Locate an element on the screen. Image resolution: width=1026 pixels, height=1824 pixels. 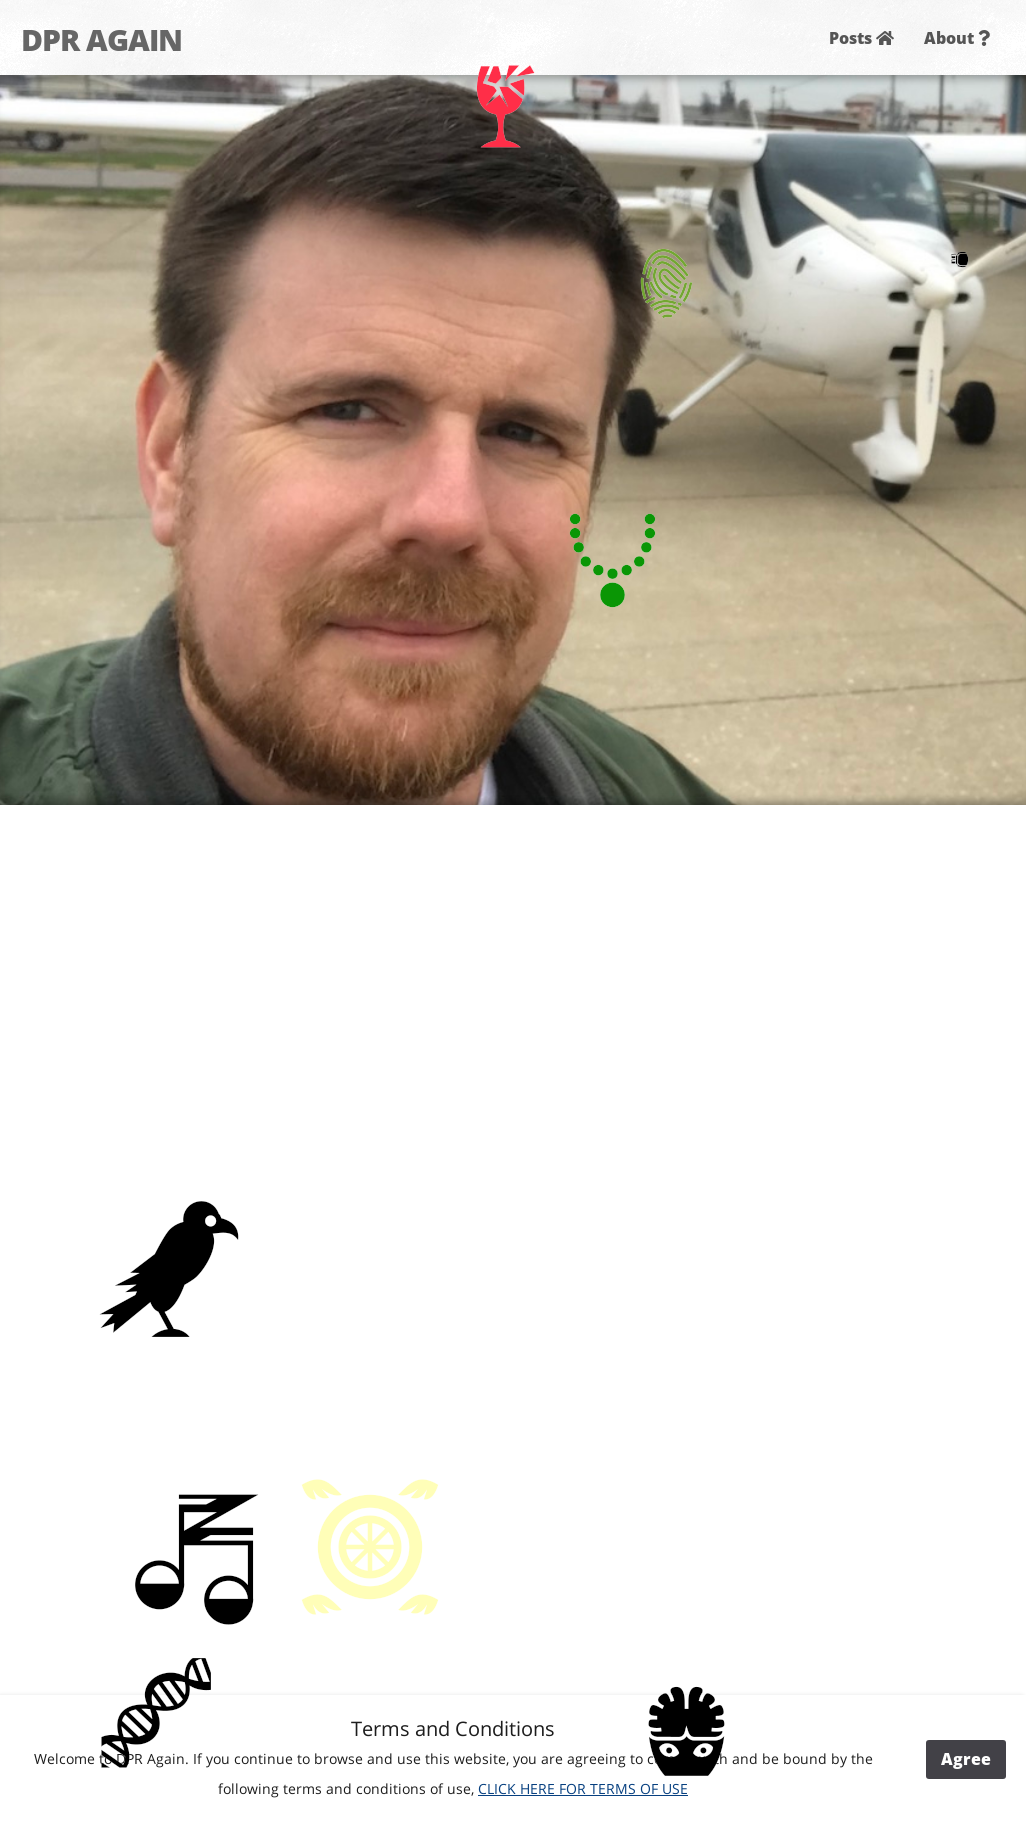
authenticate using fingerprint is located at coordinates (666, 283).